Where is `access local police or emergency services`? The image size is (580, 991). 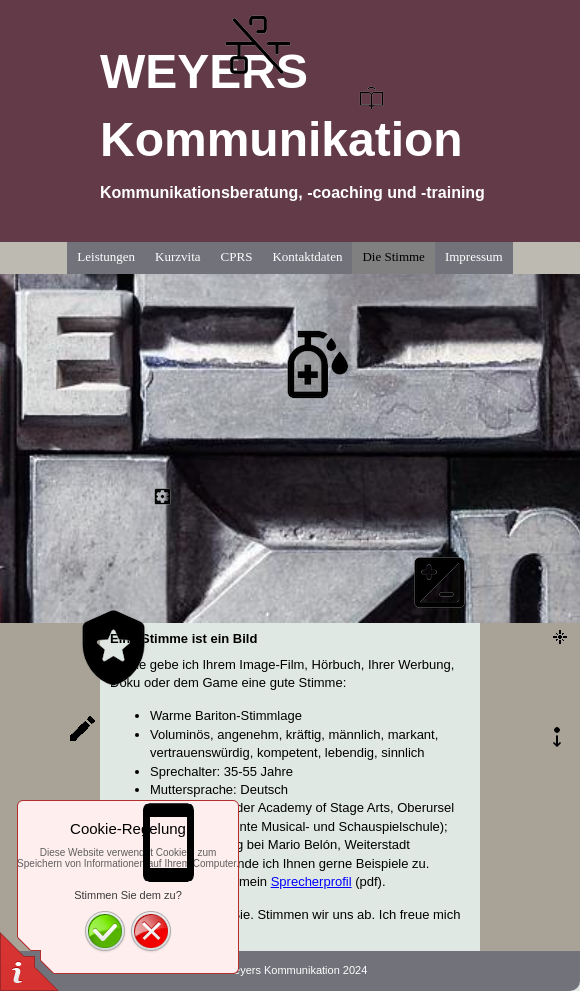 access local police or emergency services is located at coordinates (113, 647).